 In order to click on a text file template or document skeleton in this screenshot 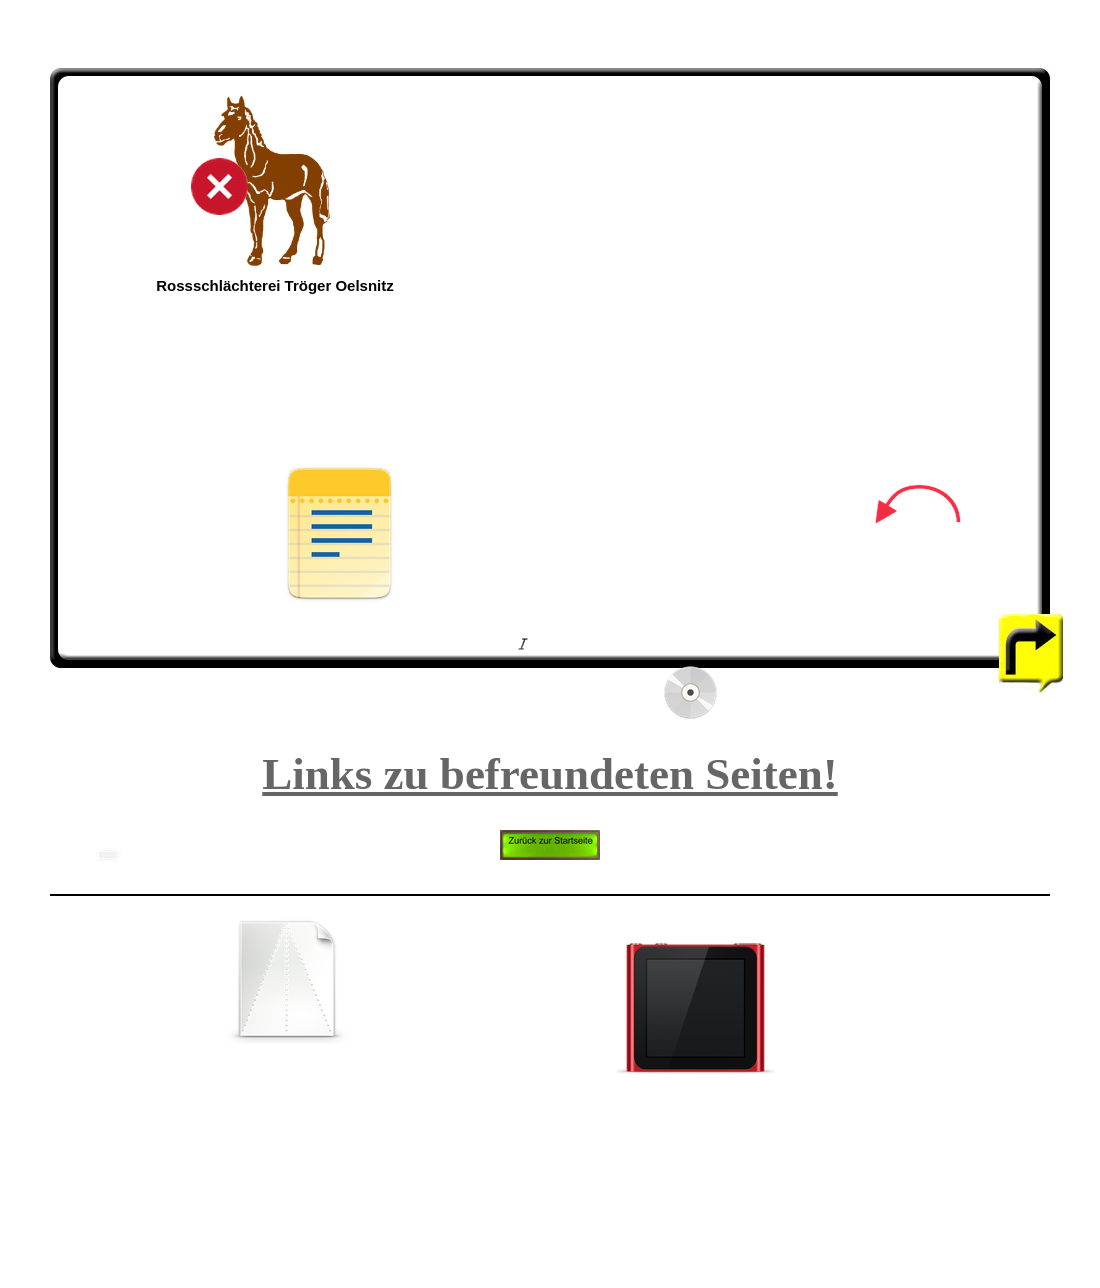, I will do `click(289, 979)`.